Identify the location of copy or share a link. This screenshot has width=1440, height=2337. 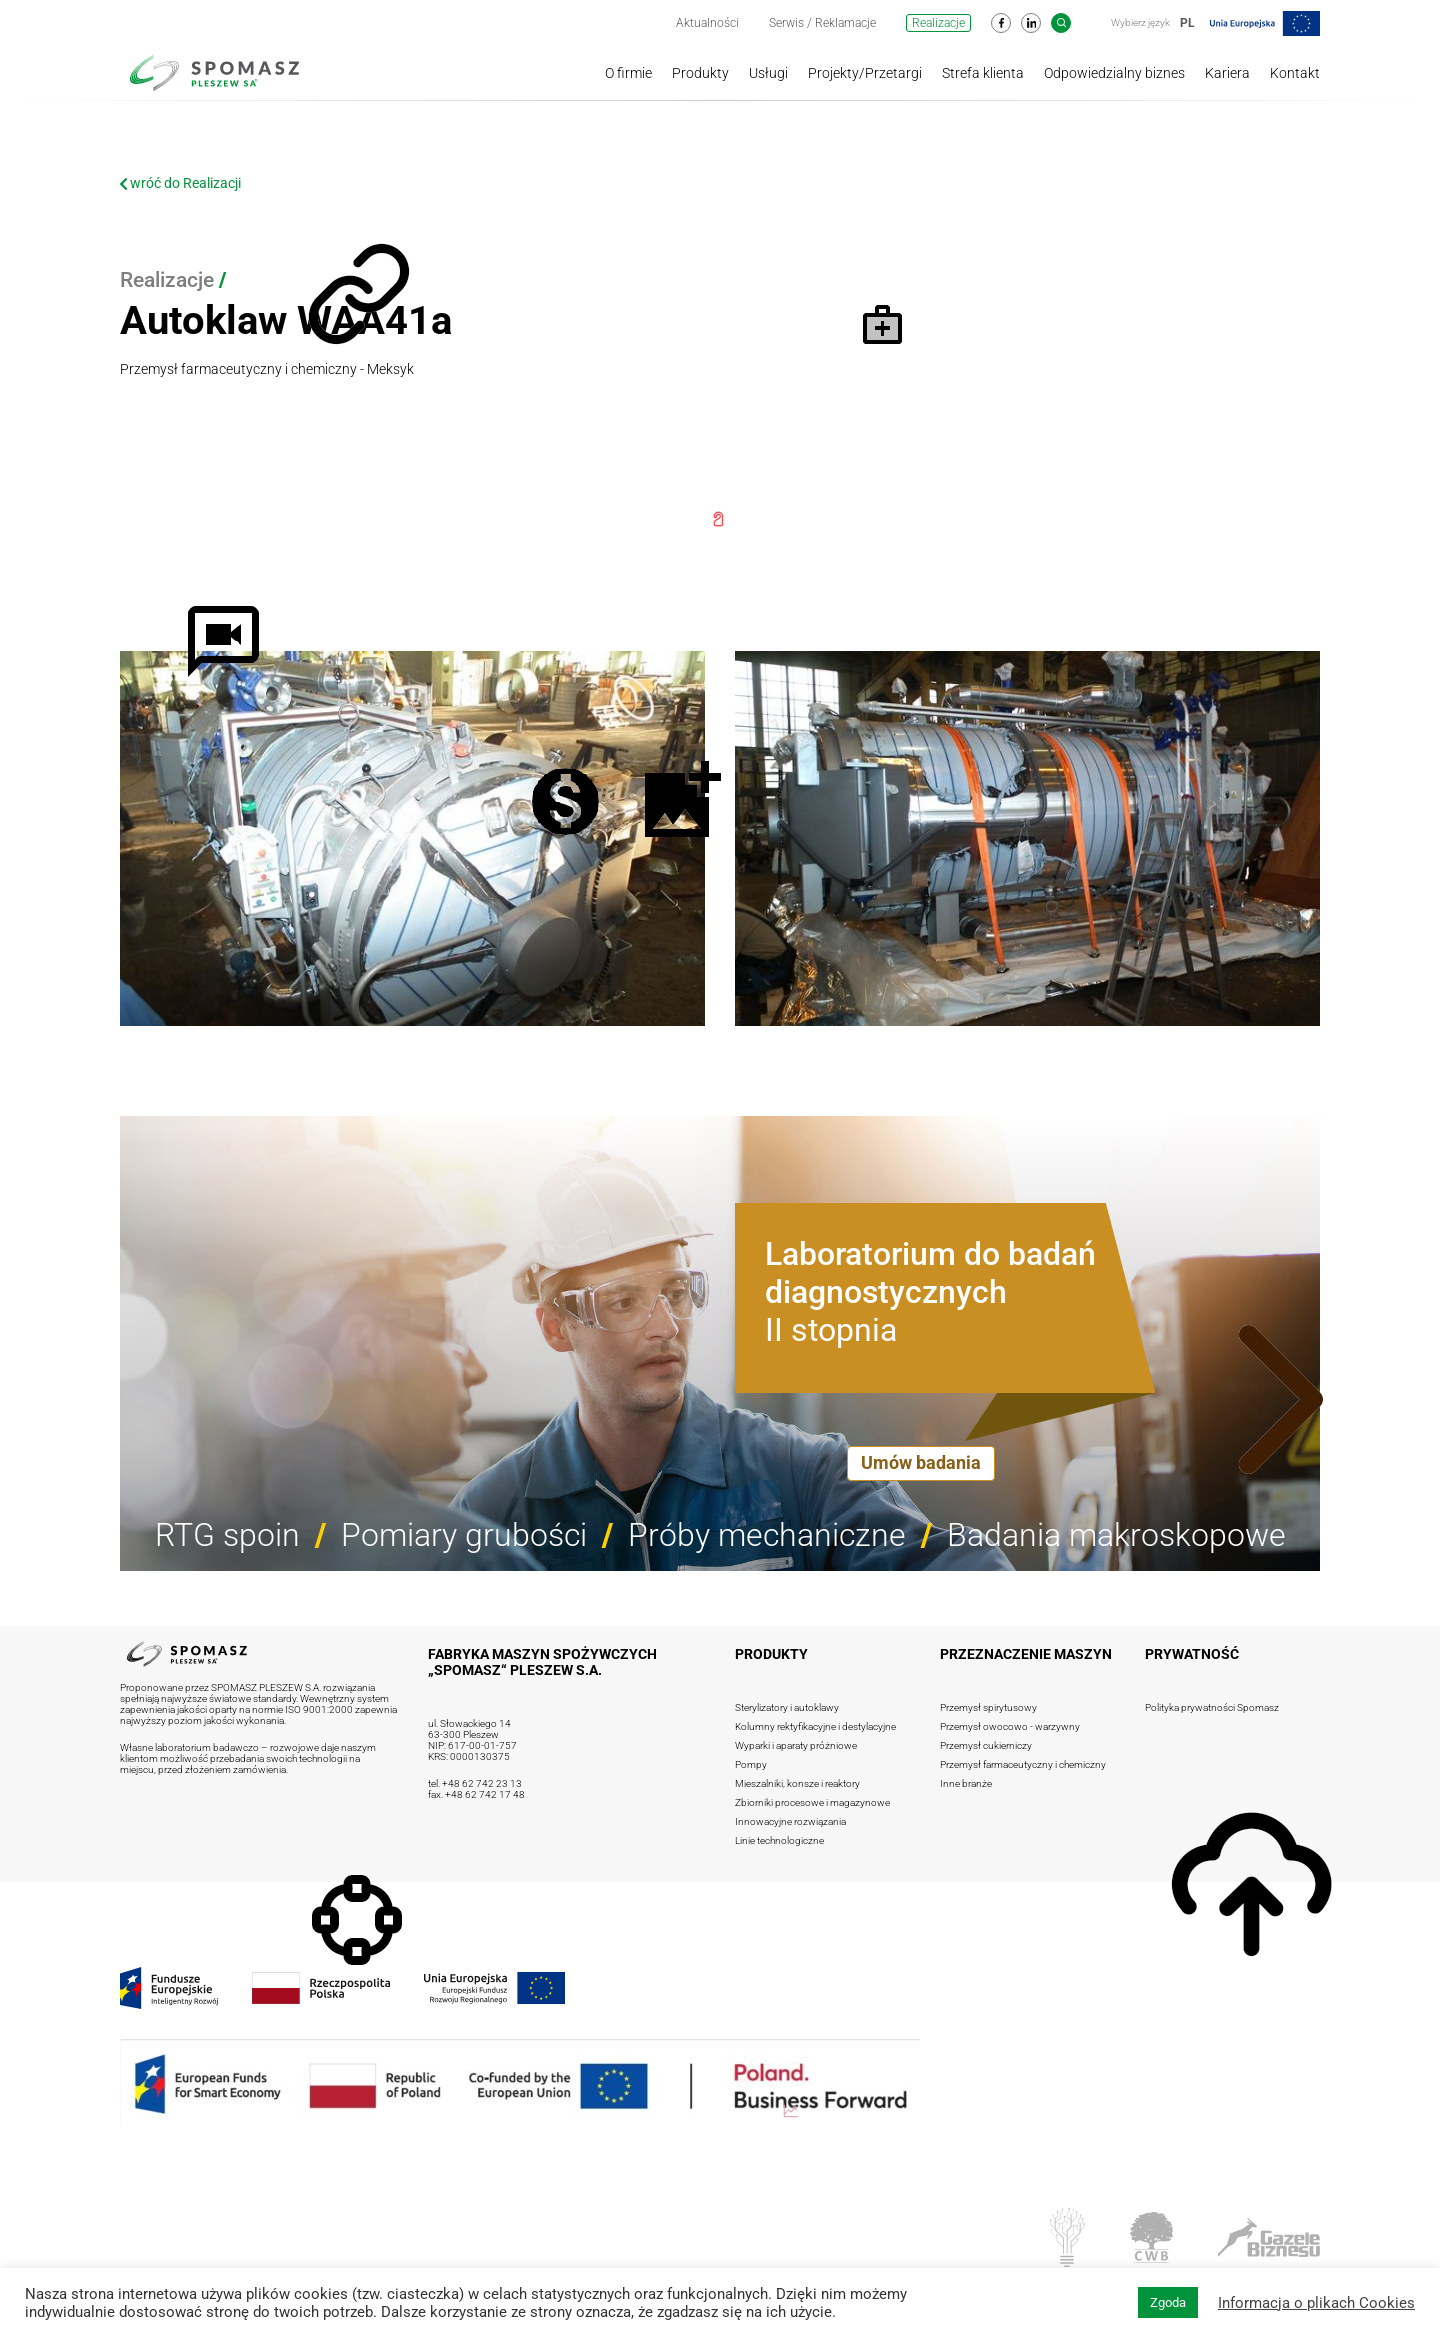
(359, 294).